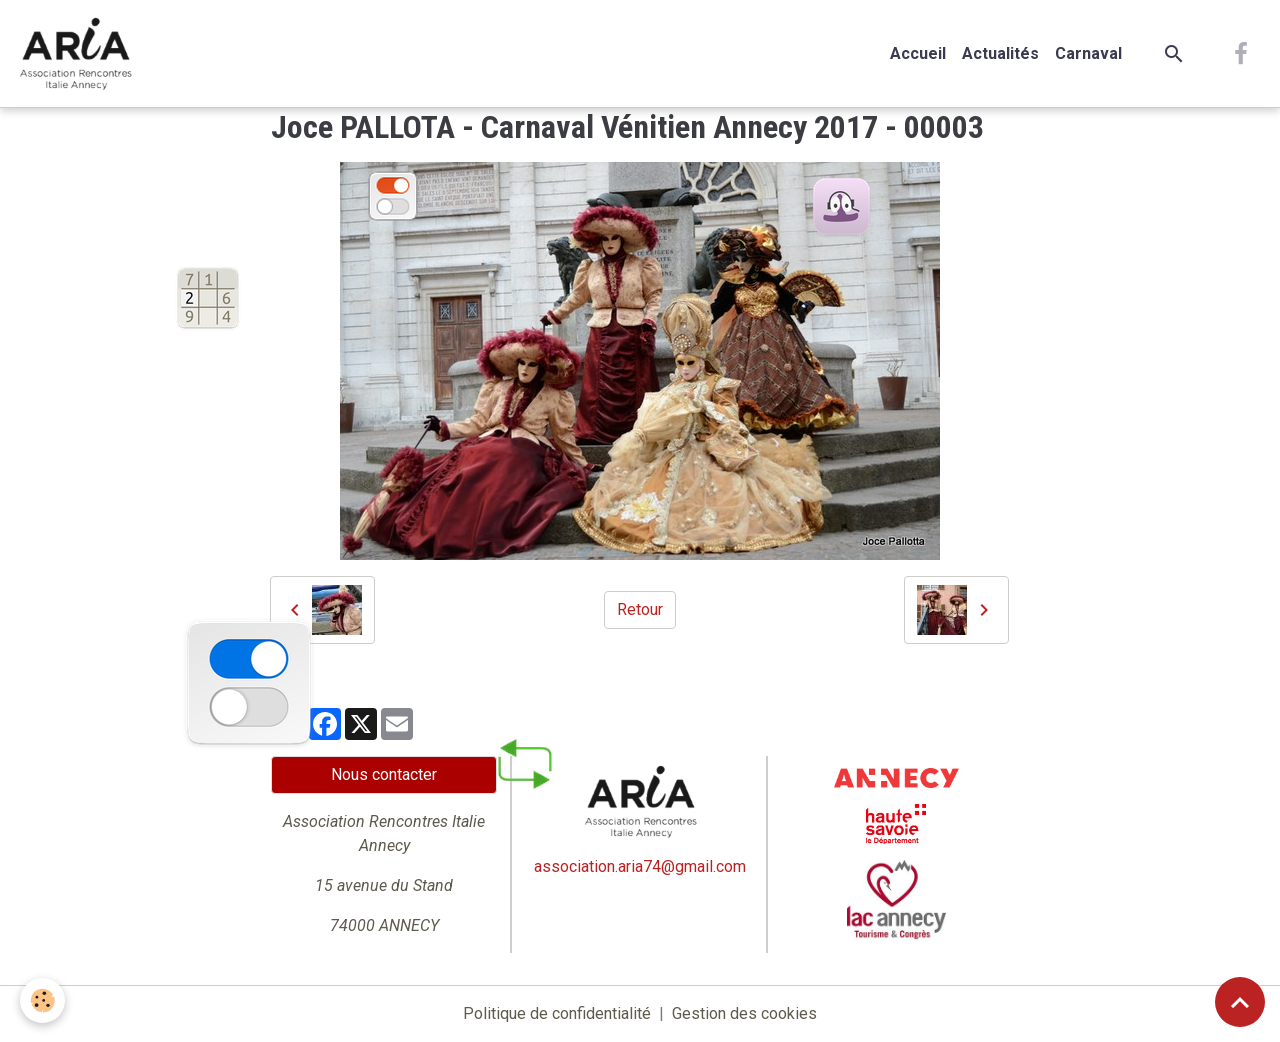 The height and width of the screenshot is (1042, 1280). Describe the element at coordinates (393, 196) in the screenshot. I see `open gnome tweaks to customize system settings` at that location.